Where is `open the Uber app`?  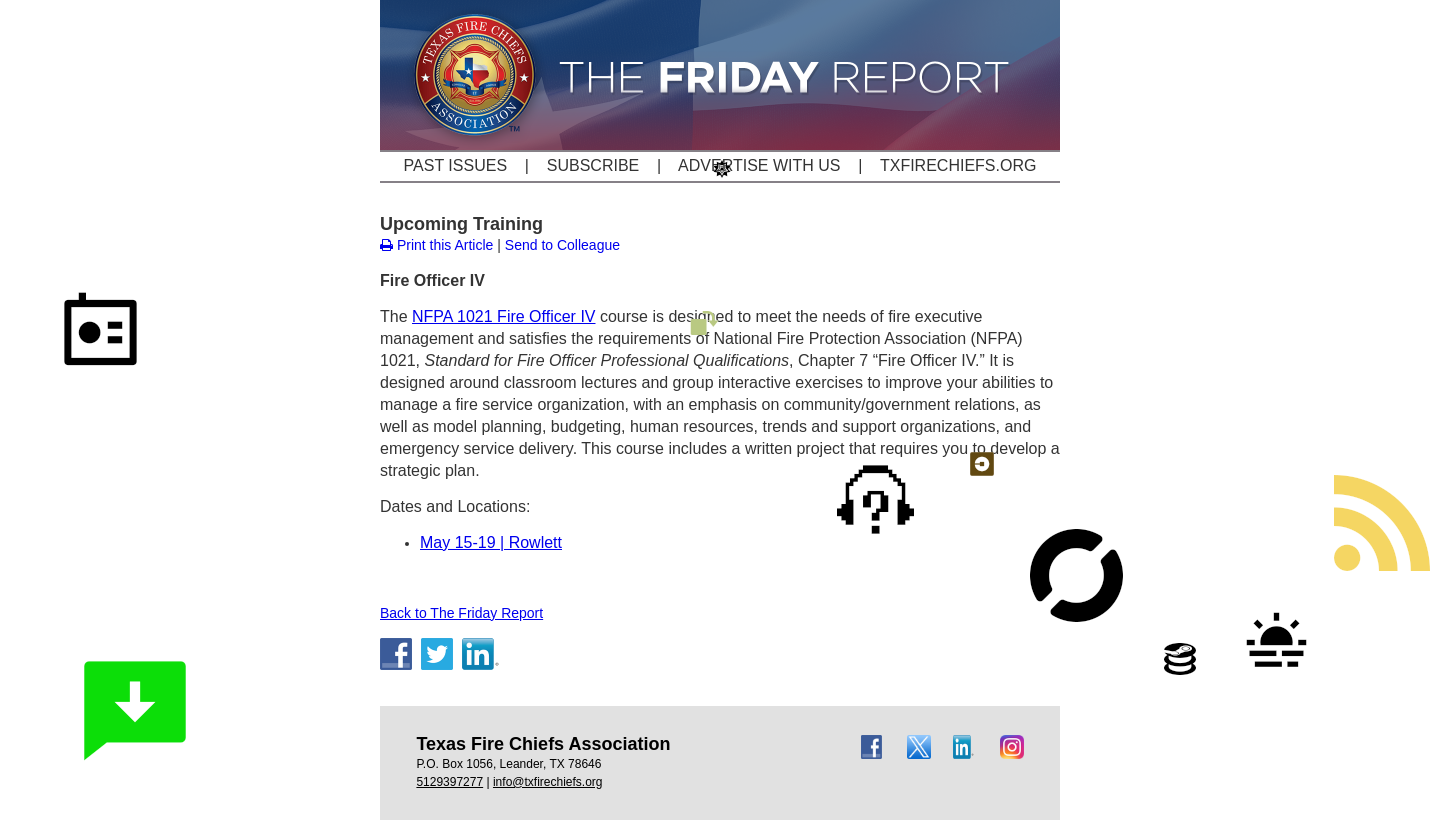
open the Uber app is located at coordinates (982, 464).